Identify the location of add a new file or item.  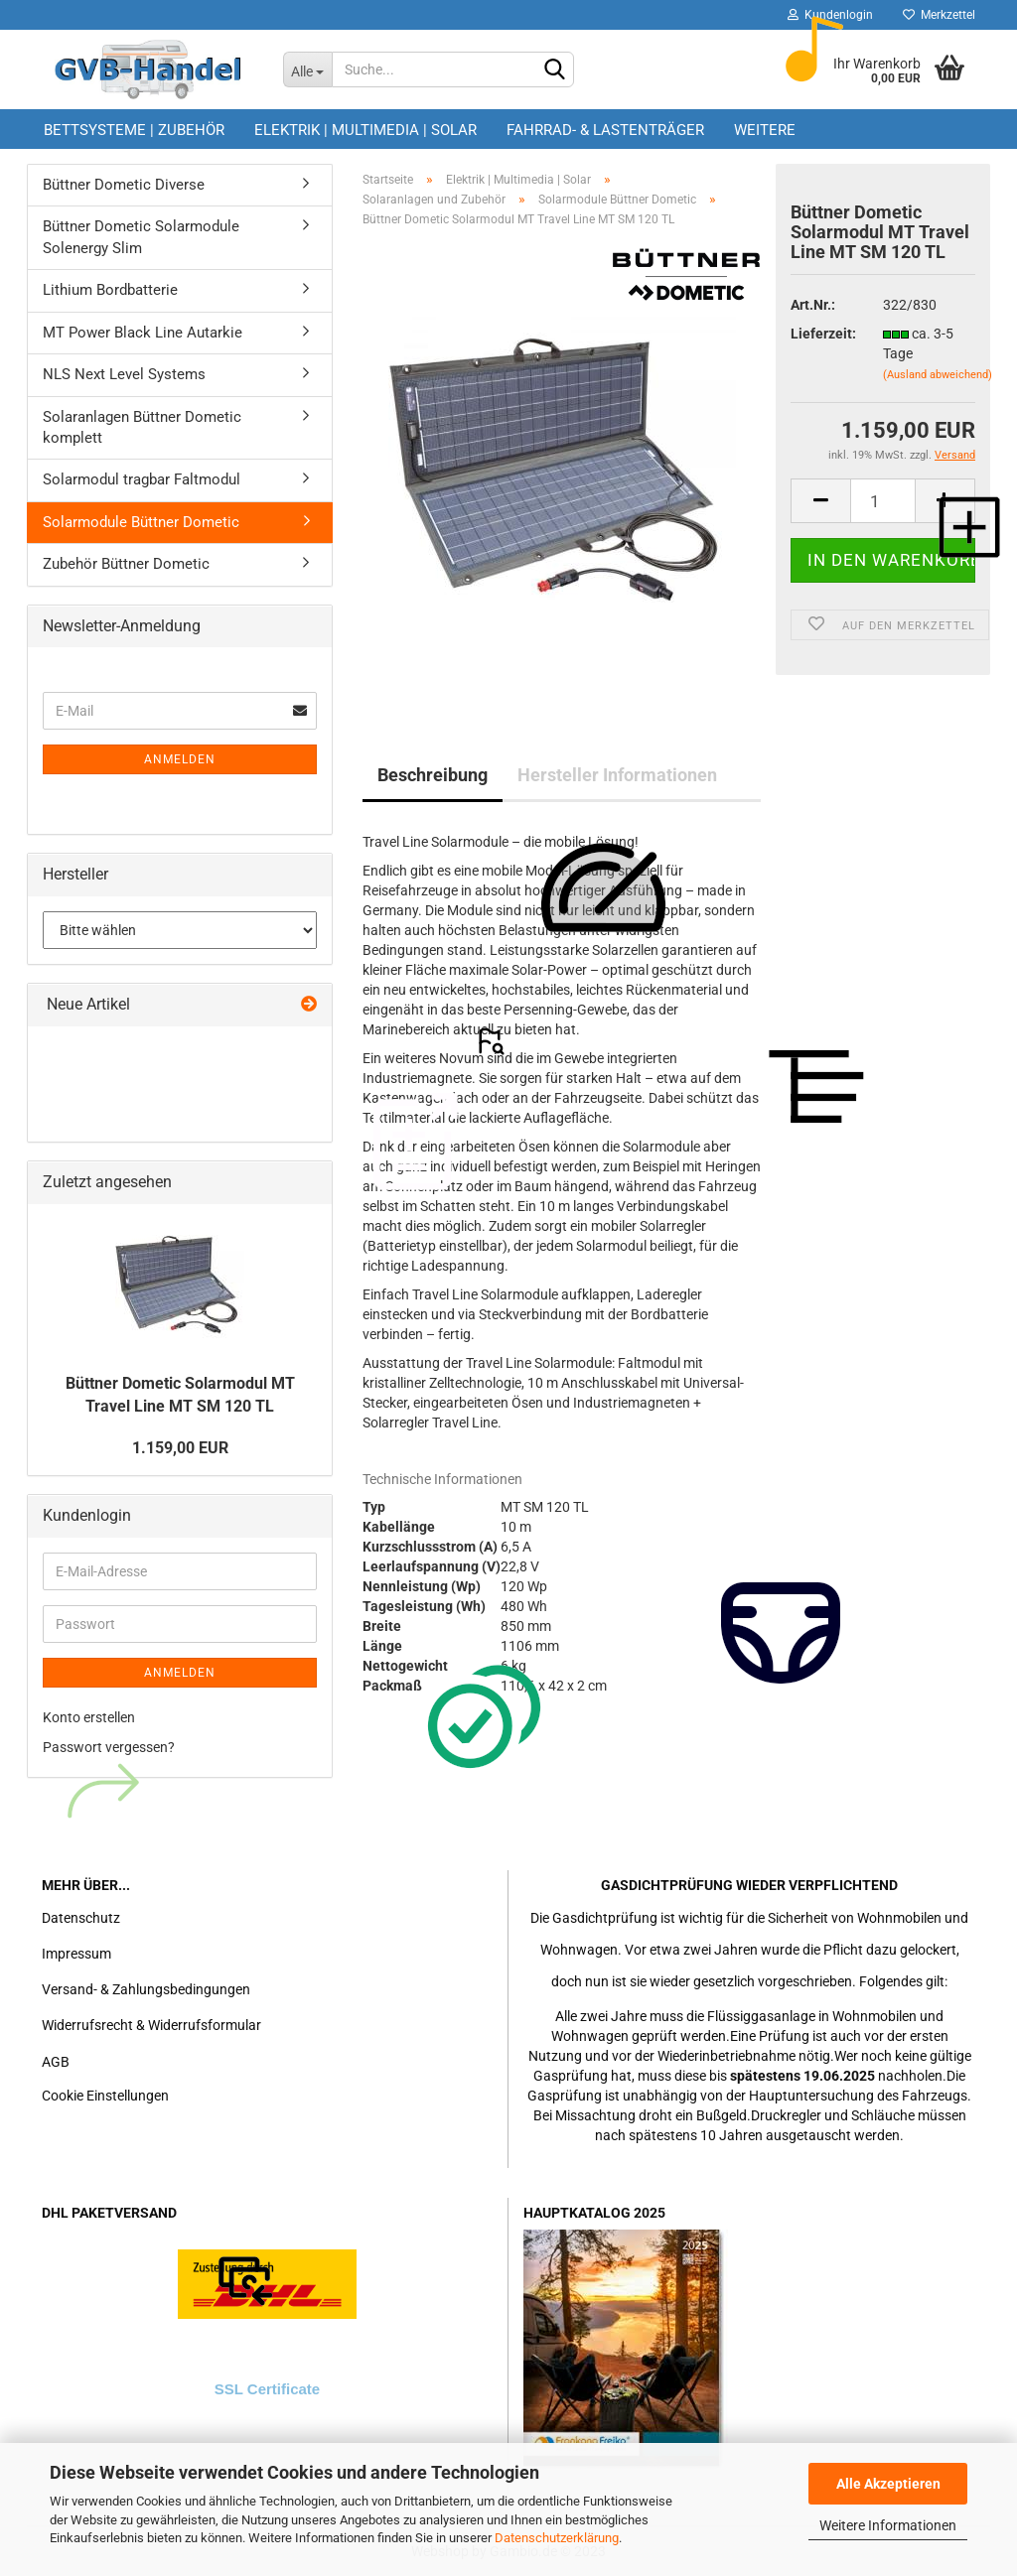
(971, 529).